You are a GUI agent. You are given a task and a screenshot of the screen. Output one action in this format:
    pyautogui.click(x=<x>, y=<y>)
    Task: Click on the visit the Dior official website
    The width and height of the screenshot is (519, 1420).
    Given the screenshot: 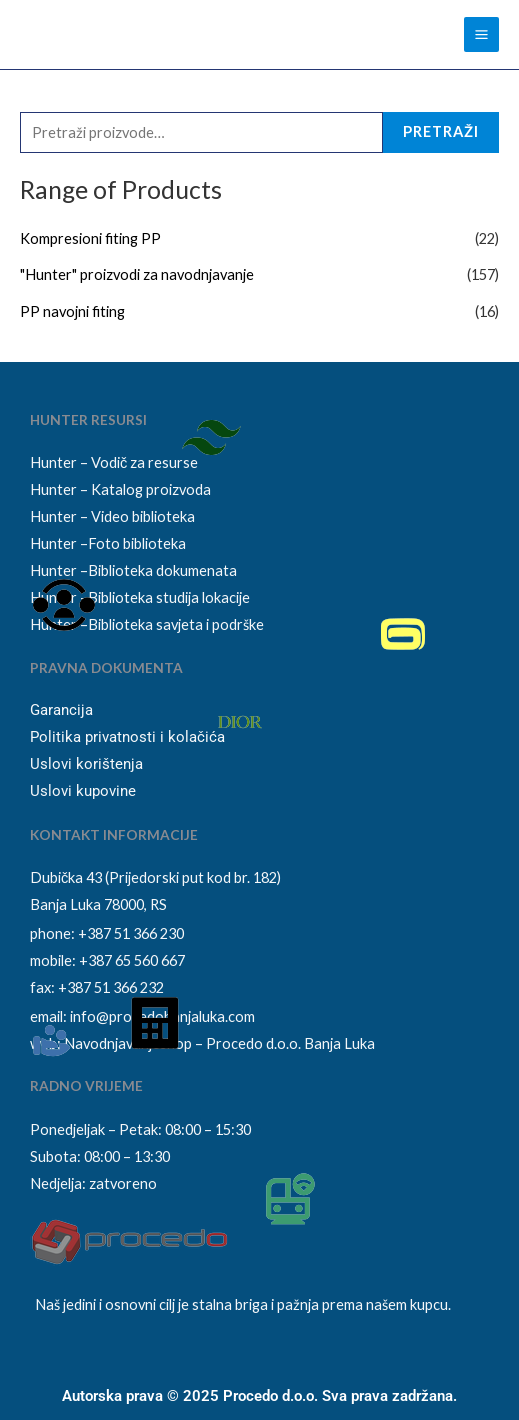 What is the action you would take?
    pyautogui.click(x=240, y=722)
    